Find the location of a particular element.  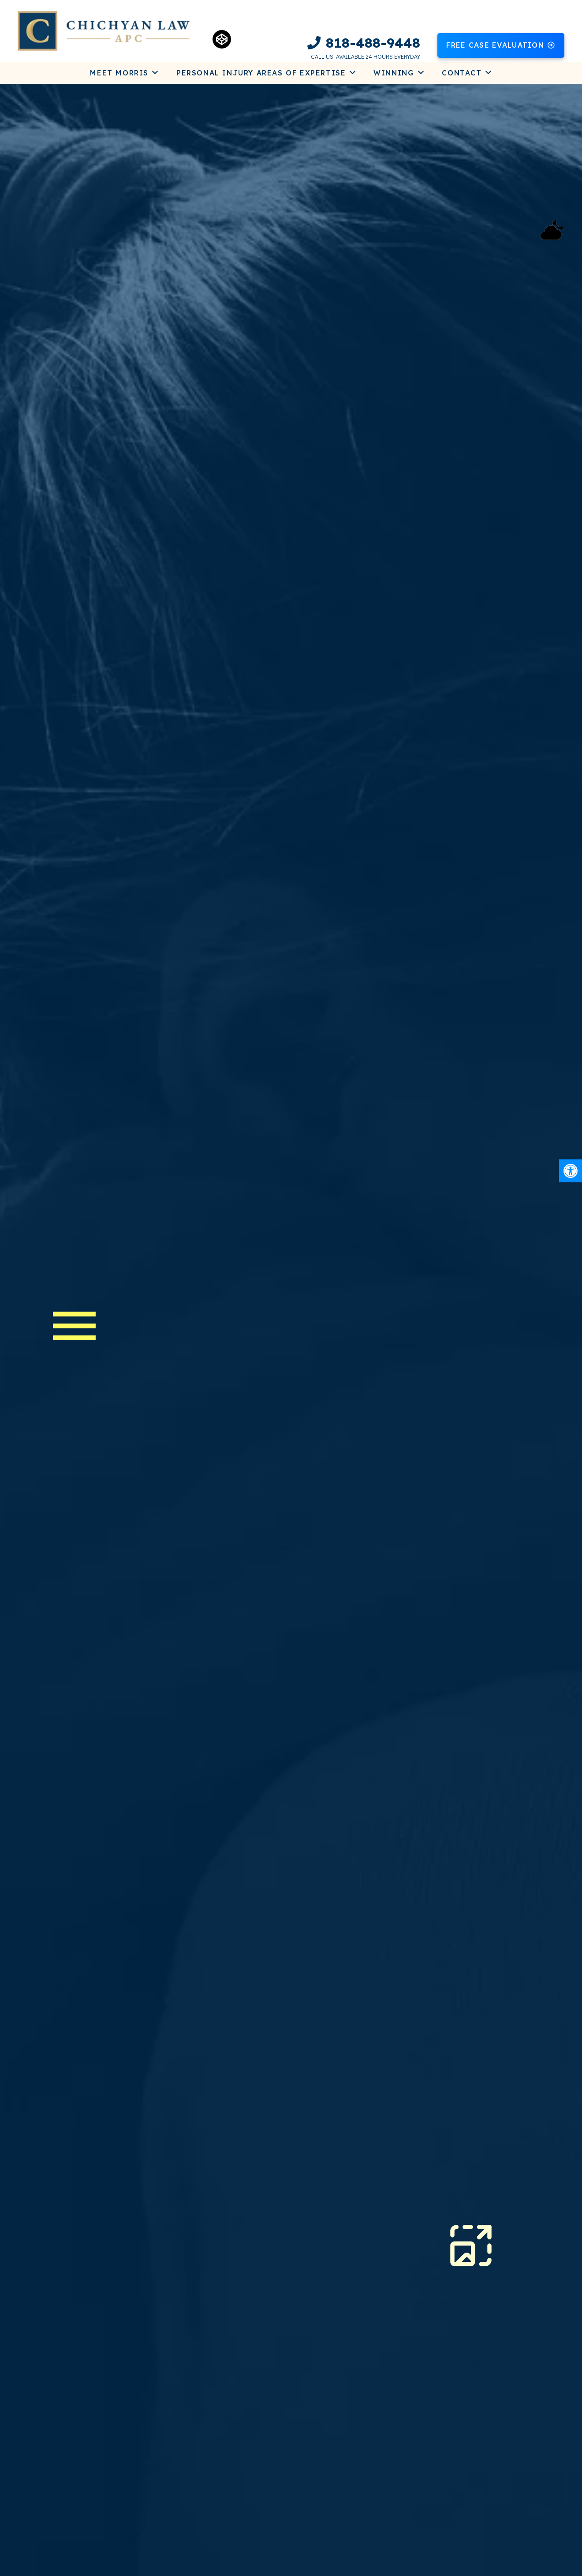

indicates nighttime cloudy weather conditions is located at coordinates (552, 230).